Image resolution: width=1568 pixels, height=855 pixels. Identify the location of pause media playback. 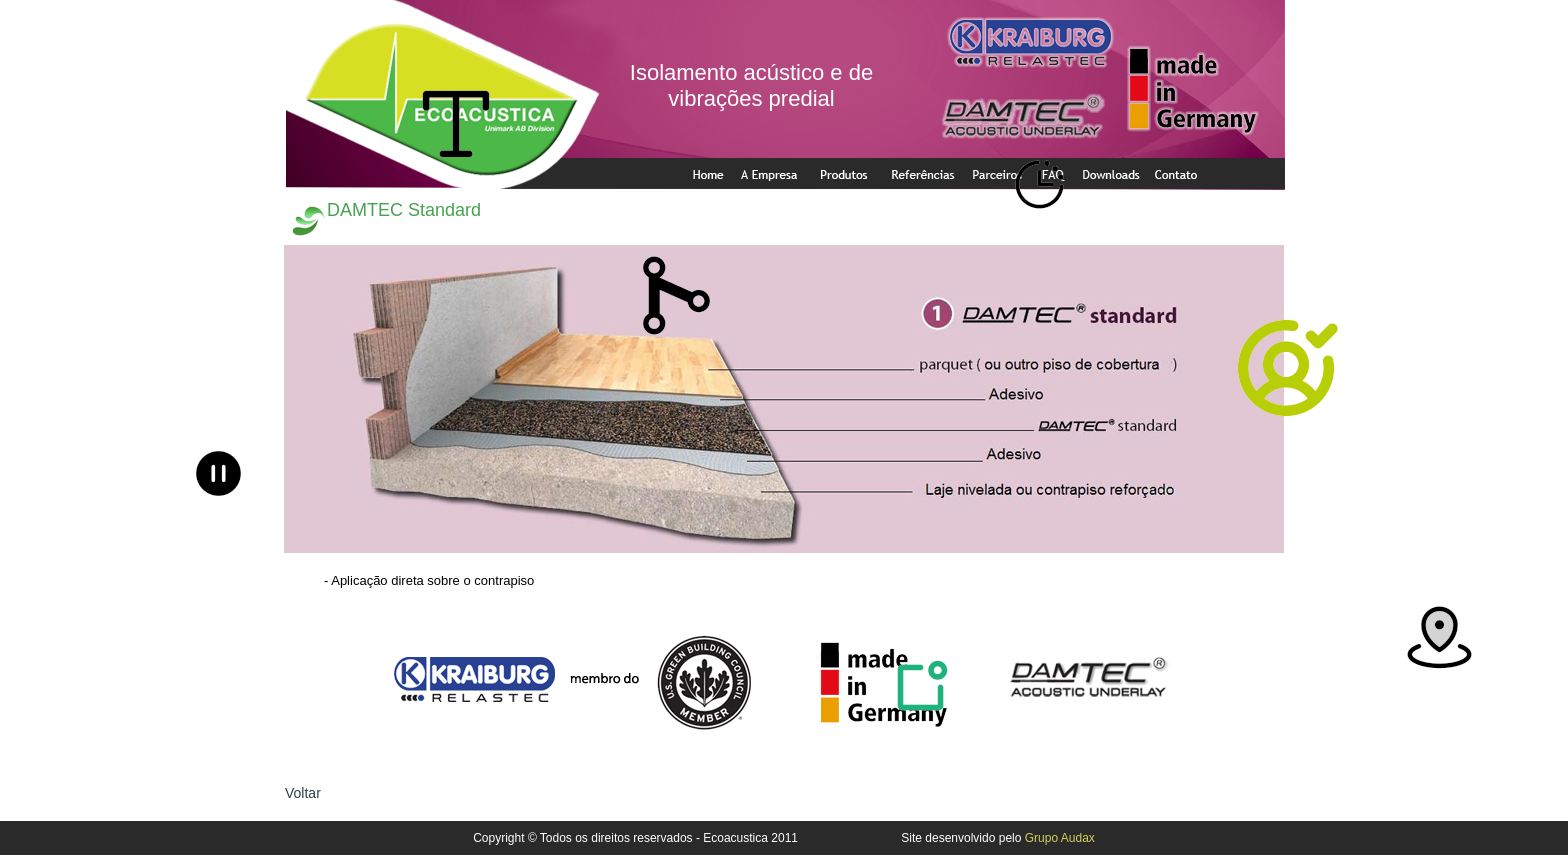
(218, 473).